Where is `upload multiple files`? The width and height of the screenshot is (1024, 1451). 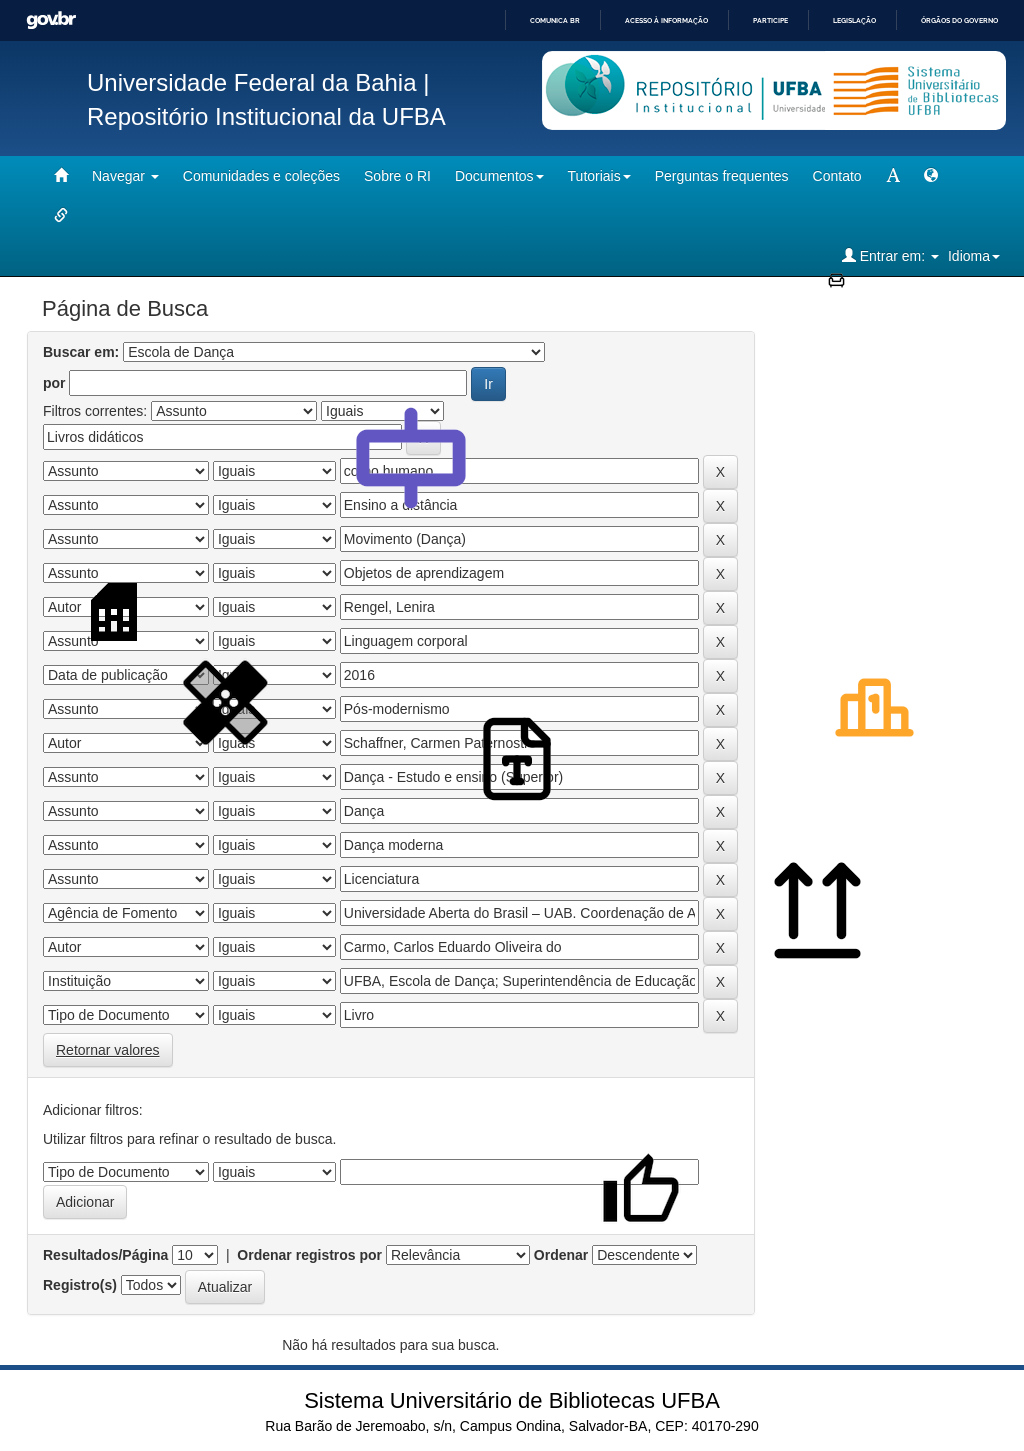 upload multiple files is located at coordinates (817, 910).